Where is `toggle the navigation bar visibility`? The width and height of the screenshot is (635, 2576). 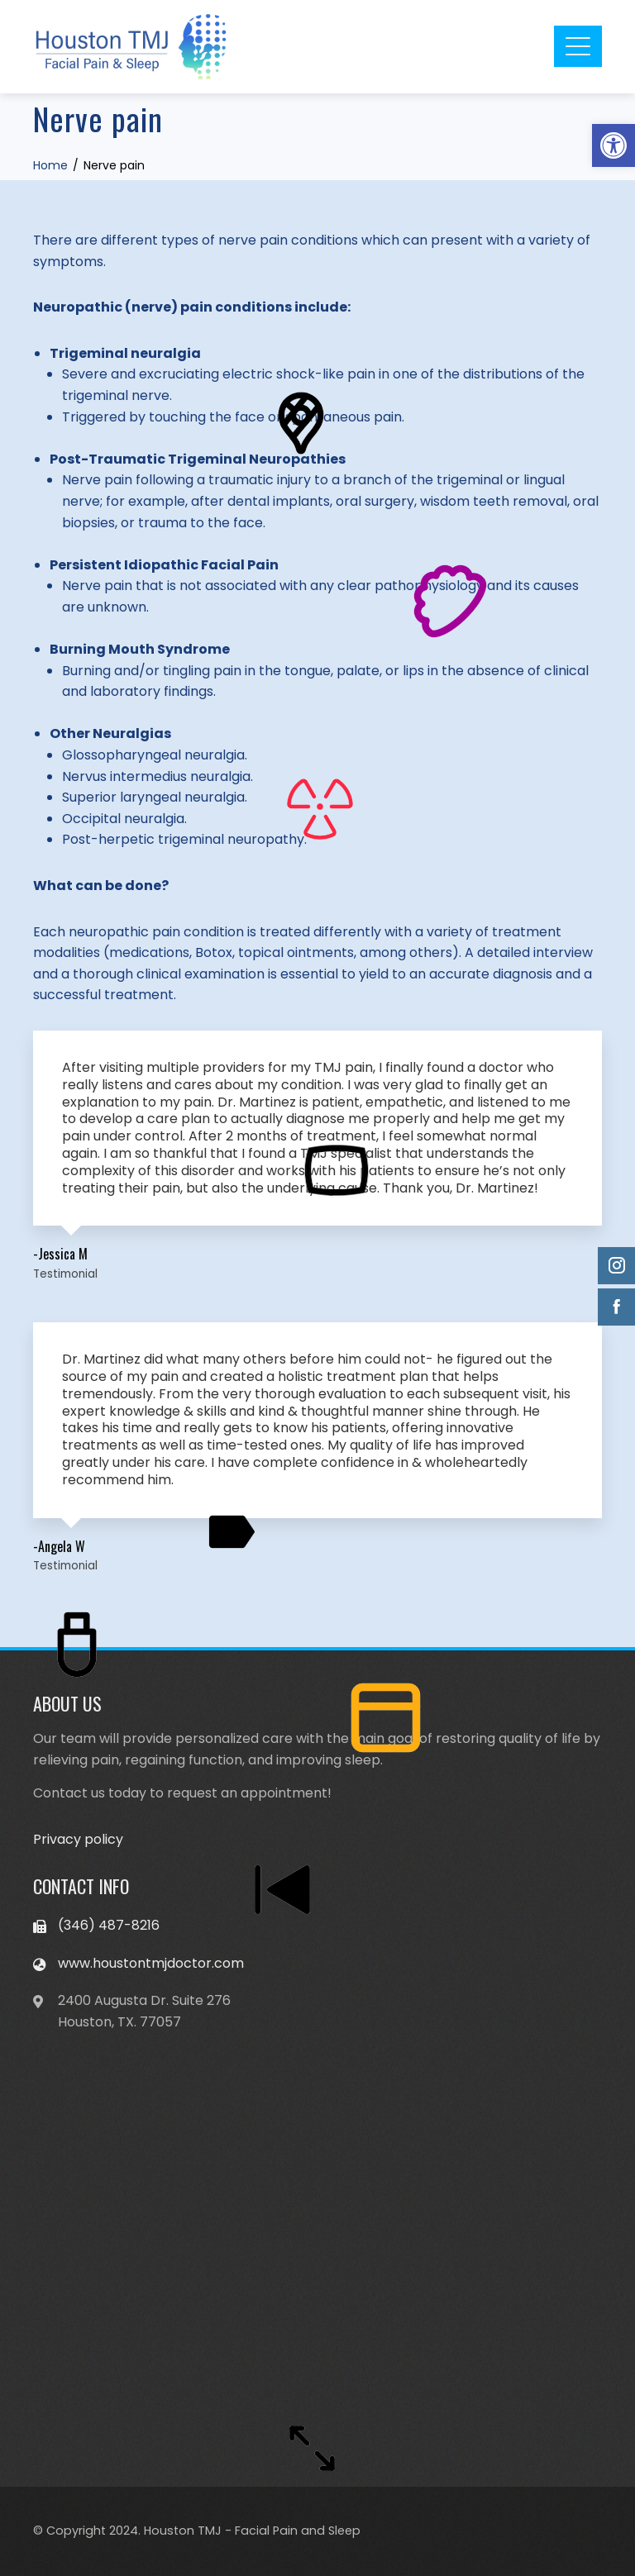
toggle the navigation bar visibility is located at coordinates (385, 1717).